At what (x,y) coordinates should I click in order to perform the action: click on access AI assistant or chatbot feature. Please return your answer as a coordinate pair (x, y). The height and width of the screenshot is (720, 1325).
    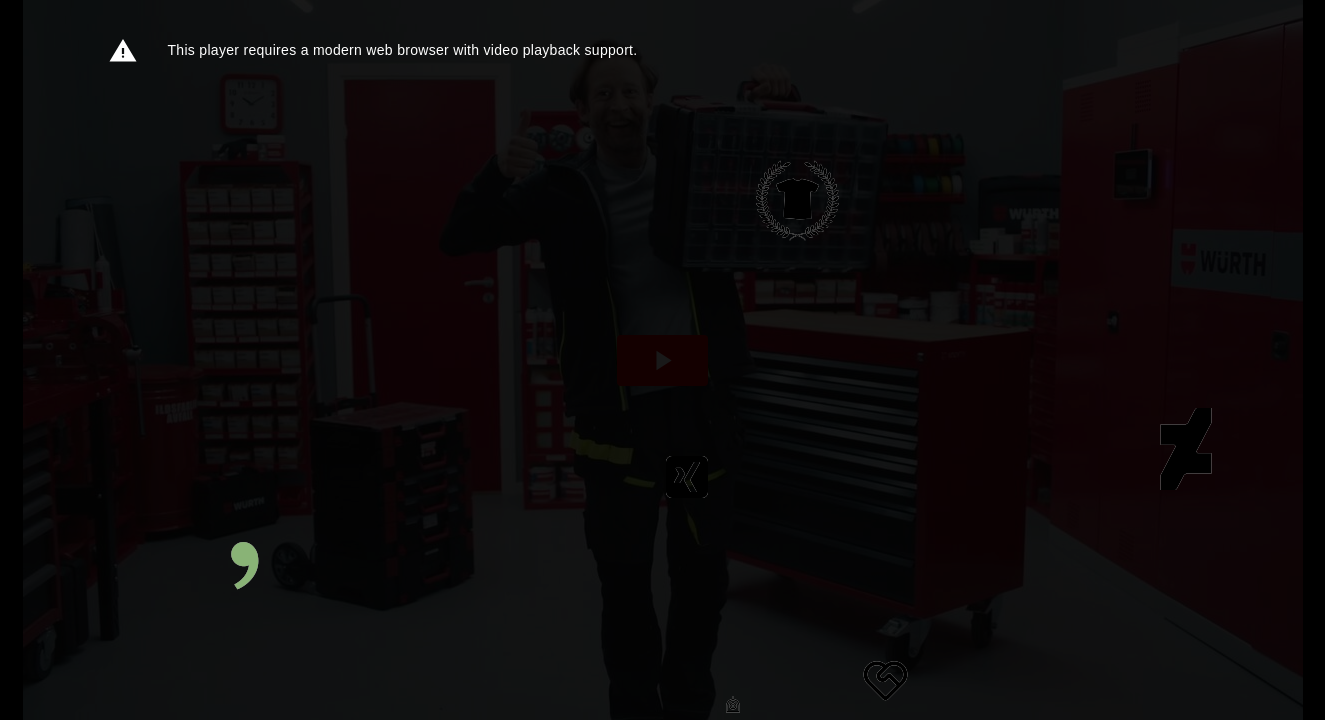
    Looking at the image, I should click on (733, 705).